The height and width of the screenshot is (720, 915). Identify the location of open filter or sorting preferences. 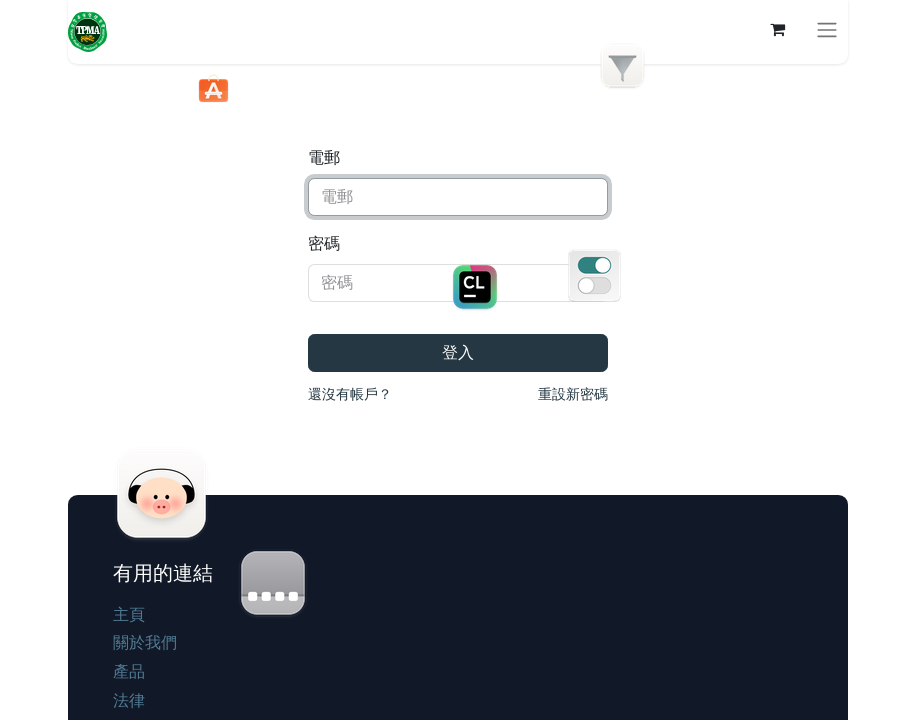
(622, 65).